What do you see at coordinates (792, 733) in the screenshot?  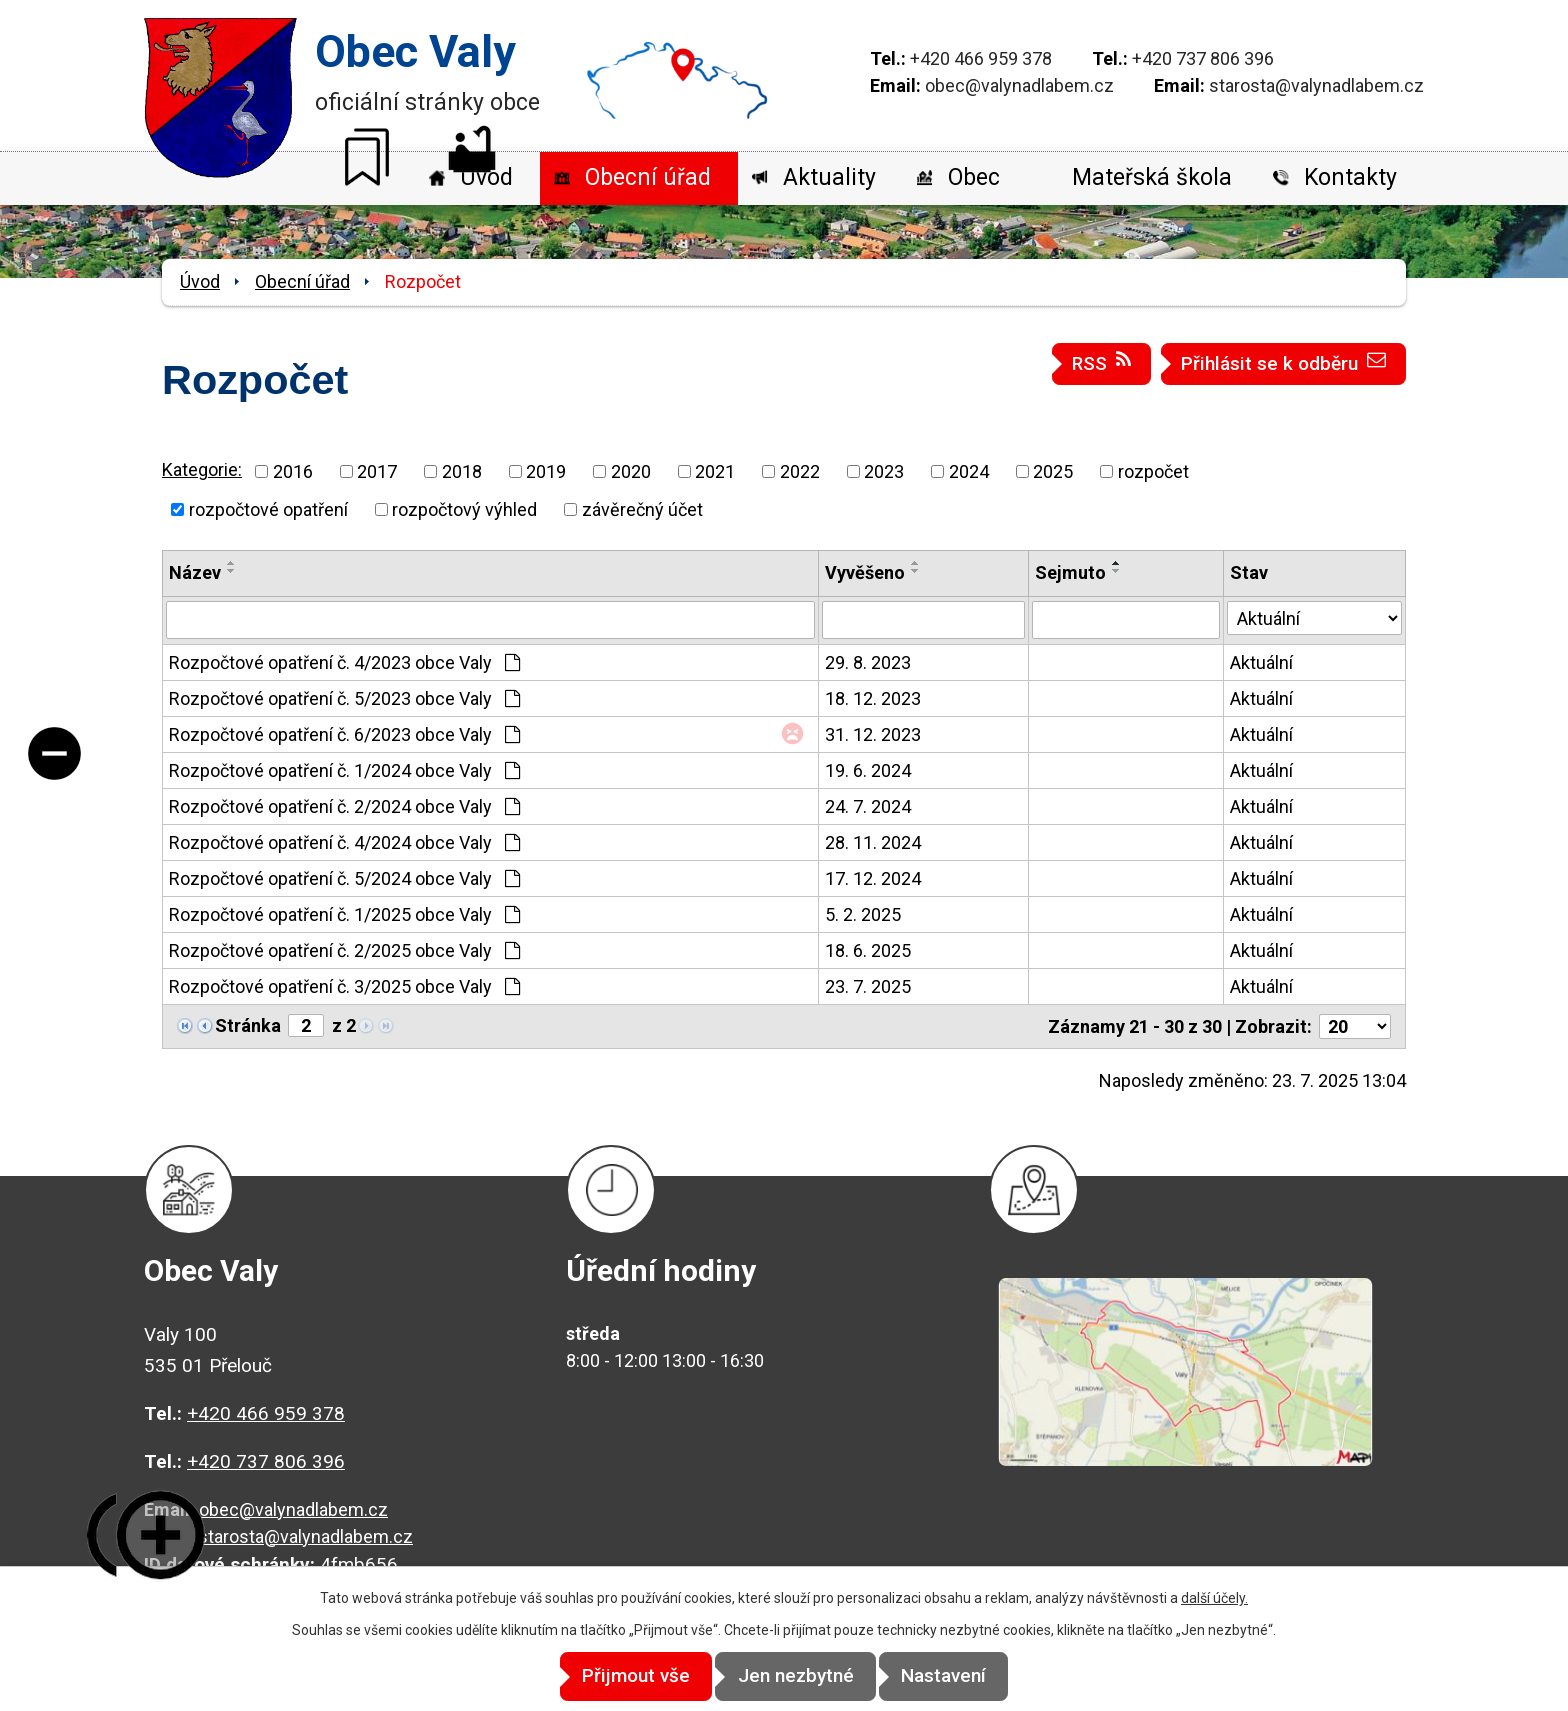 I see `indicates user fatigue or exhaustion status` at bounding box center [792, 733].